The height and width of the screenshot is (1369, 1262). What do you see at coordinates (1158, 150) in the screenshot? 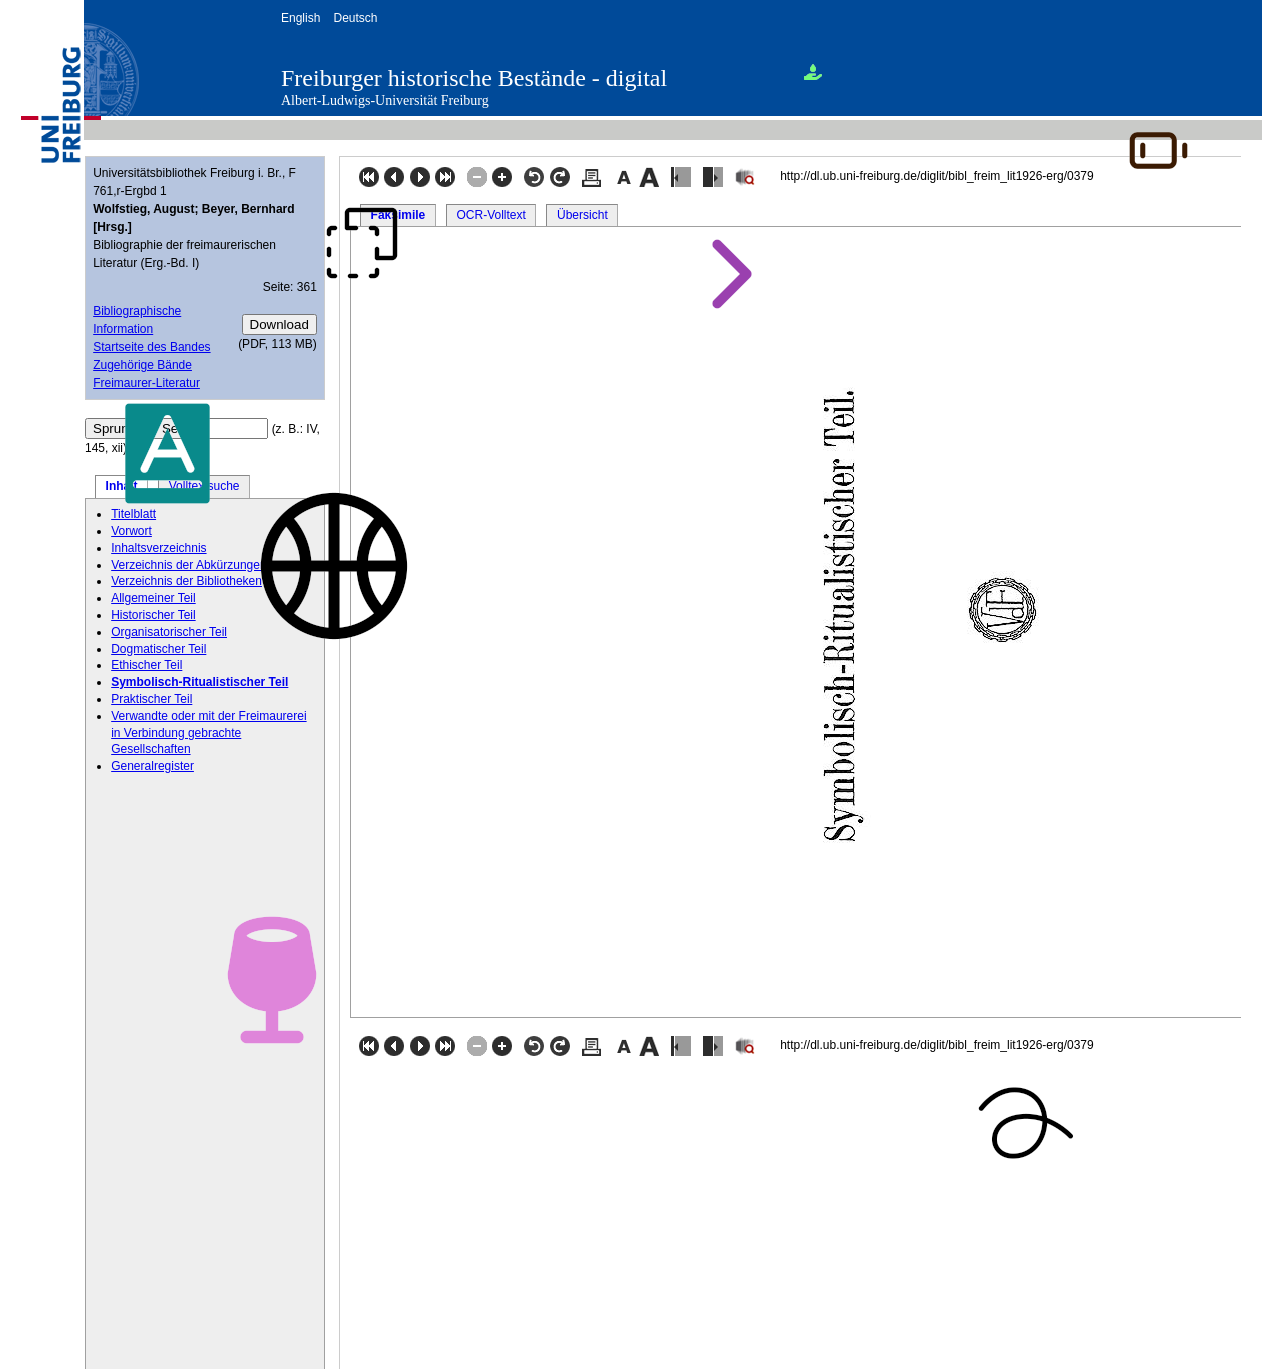
I see `indicates low battery level` at bounding box center [1158, 150].